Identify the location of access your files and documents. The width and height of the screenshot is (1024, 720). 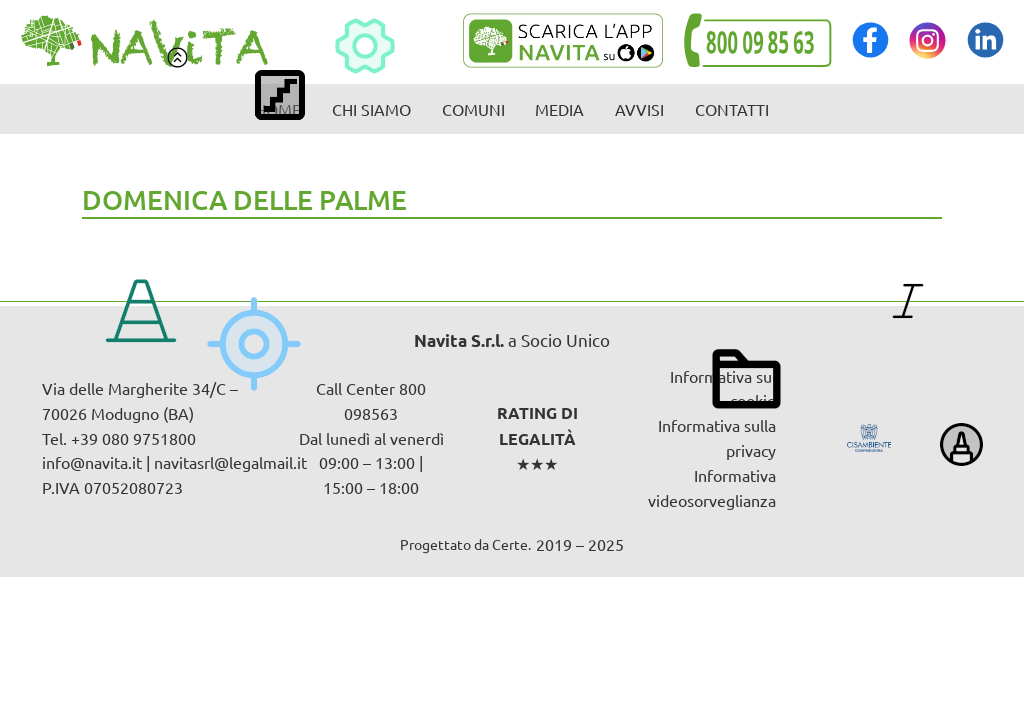
(746, 379).